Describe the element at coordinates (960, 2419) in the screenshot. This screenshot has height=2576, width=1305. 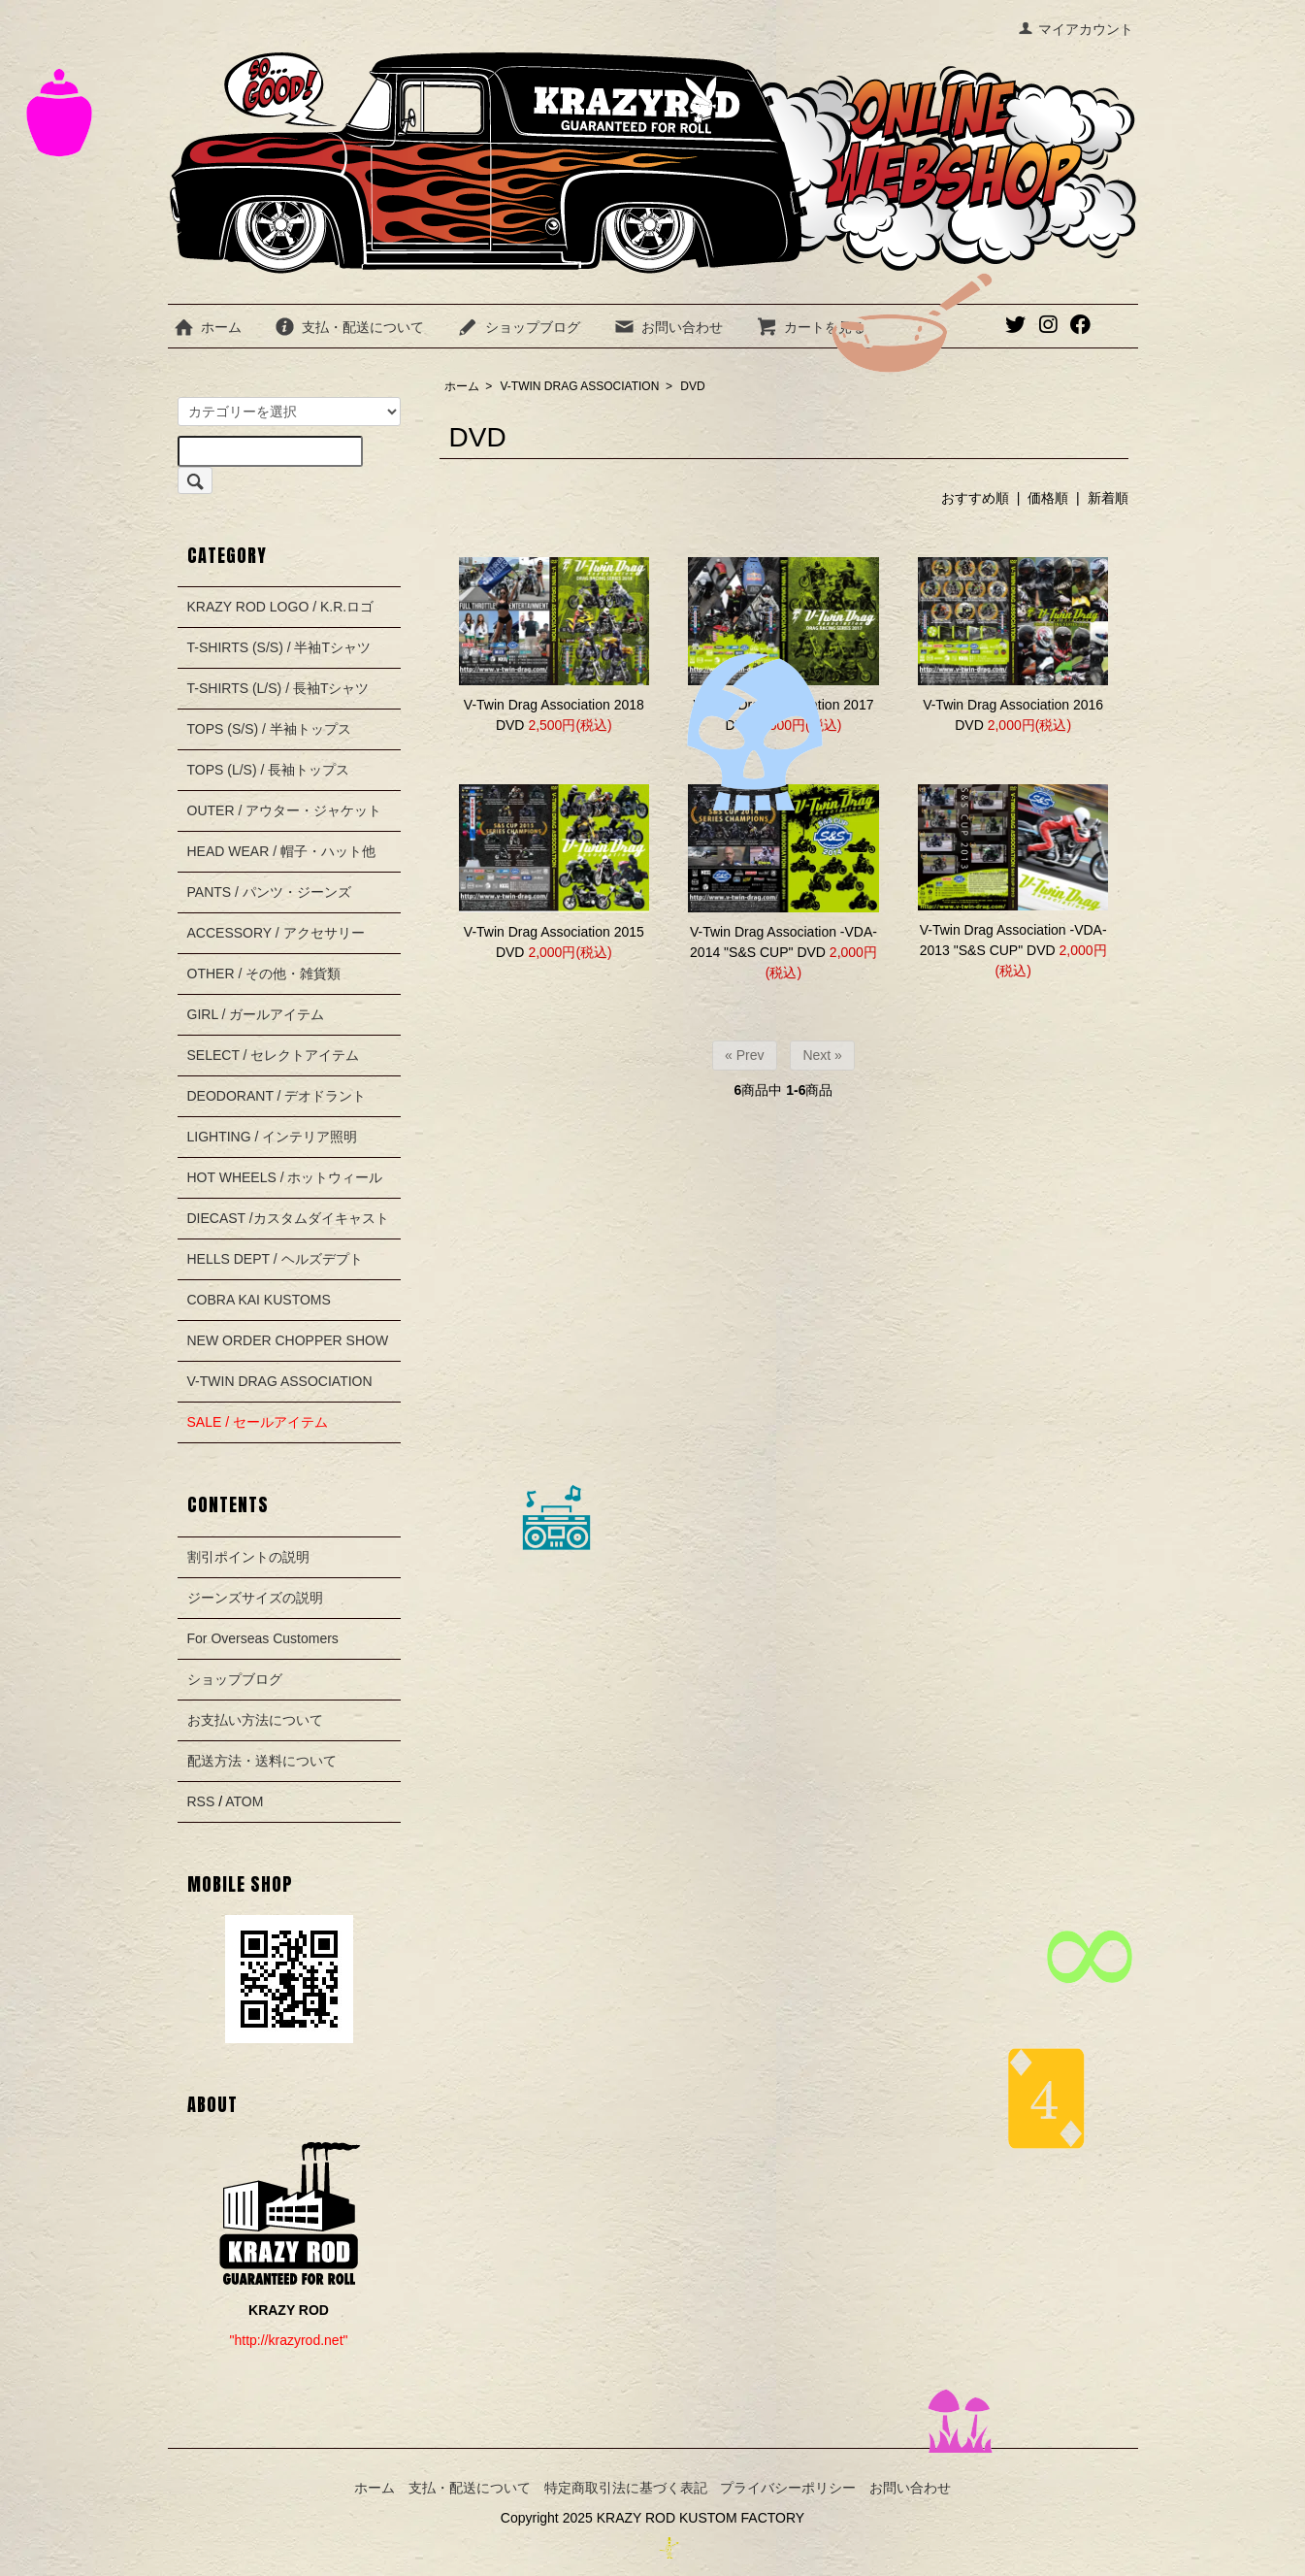
I see `forage for mushrooms in the wild` at that location.